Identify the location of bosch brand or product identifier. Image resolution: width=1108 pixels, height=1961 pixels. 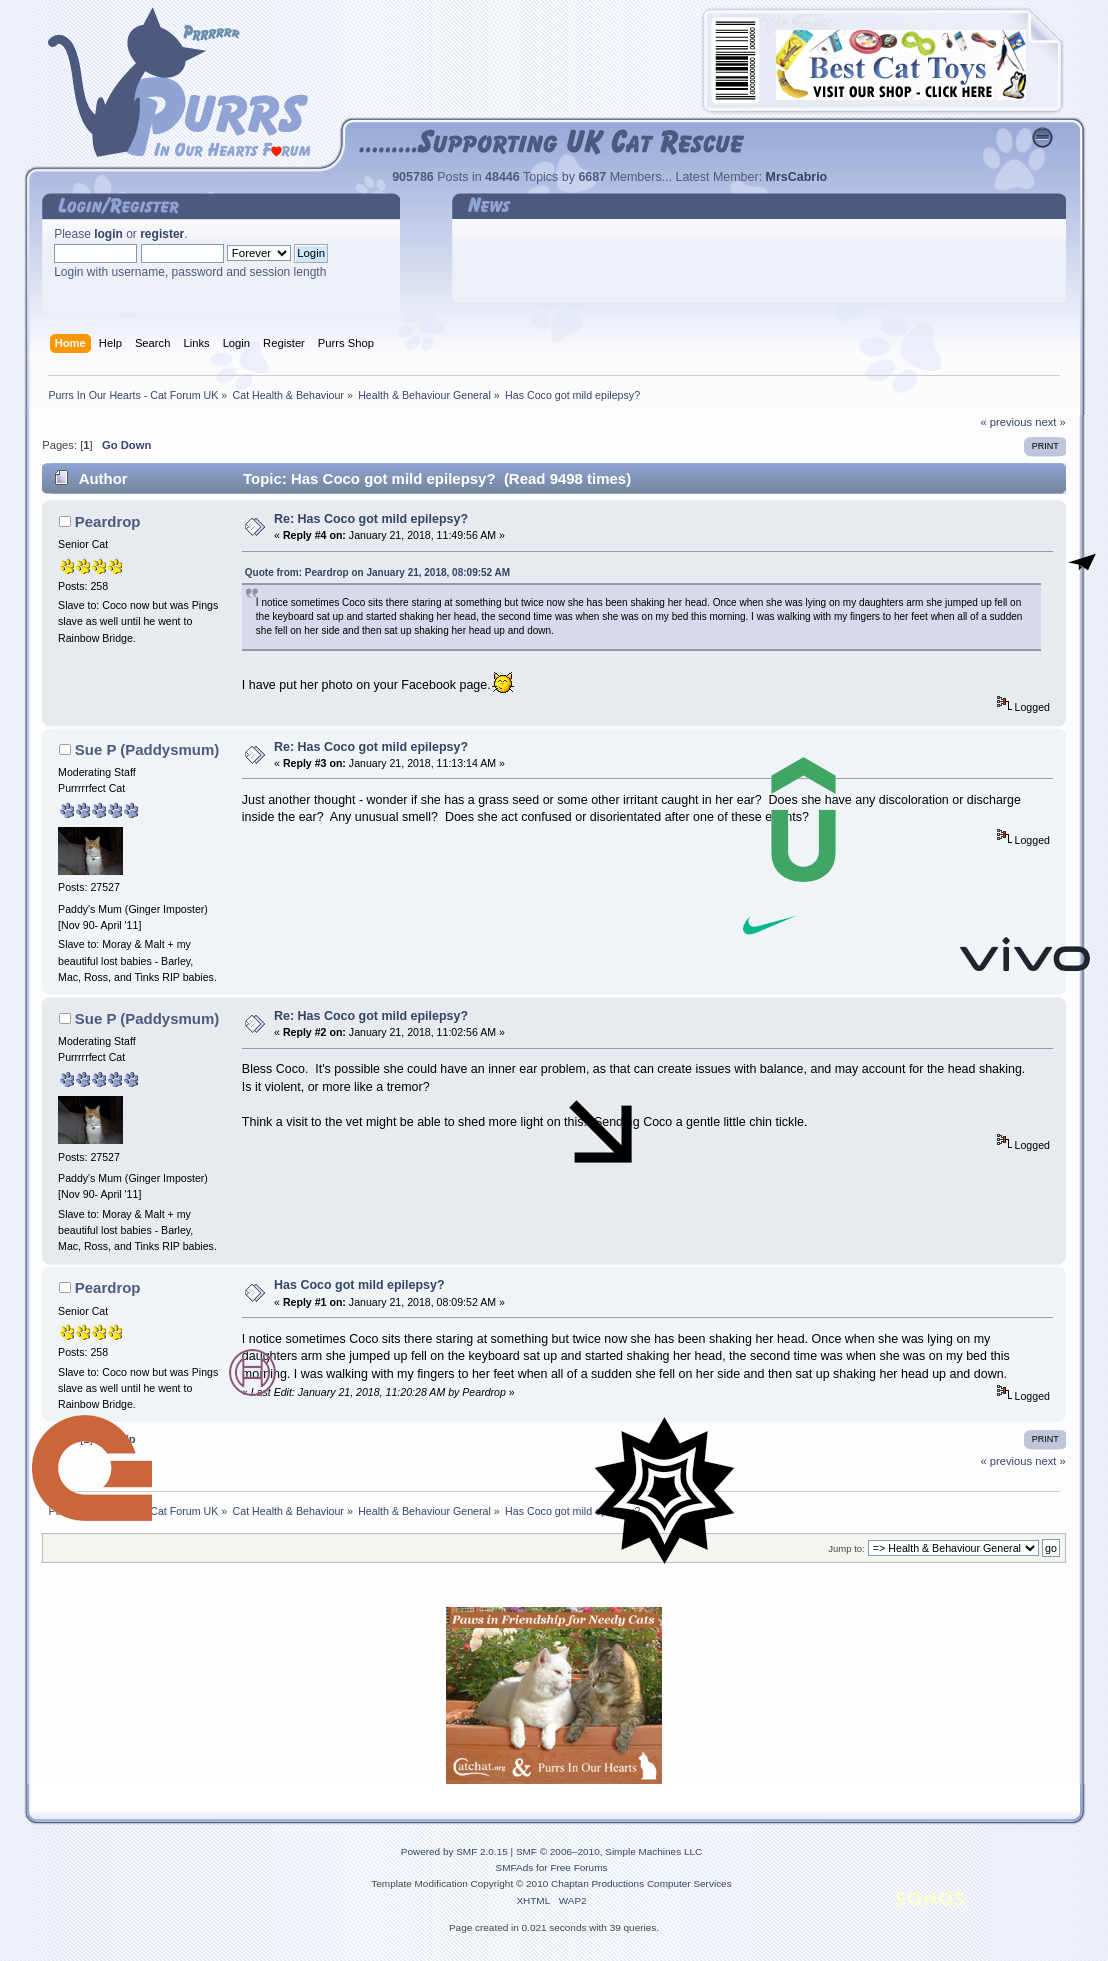
(252, 1372).